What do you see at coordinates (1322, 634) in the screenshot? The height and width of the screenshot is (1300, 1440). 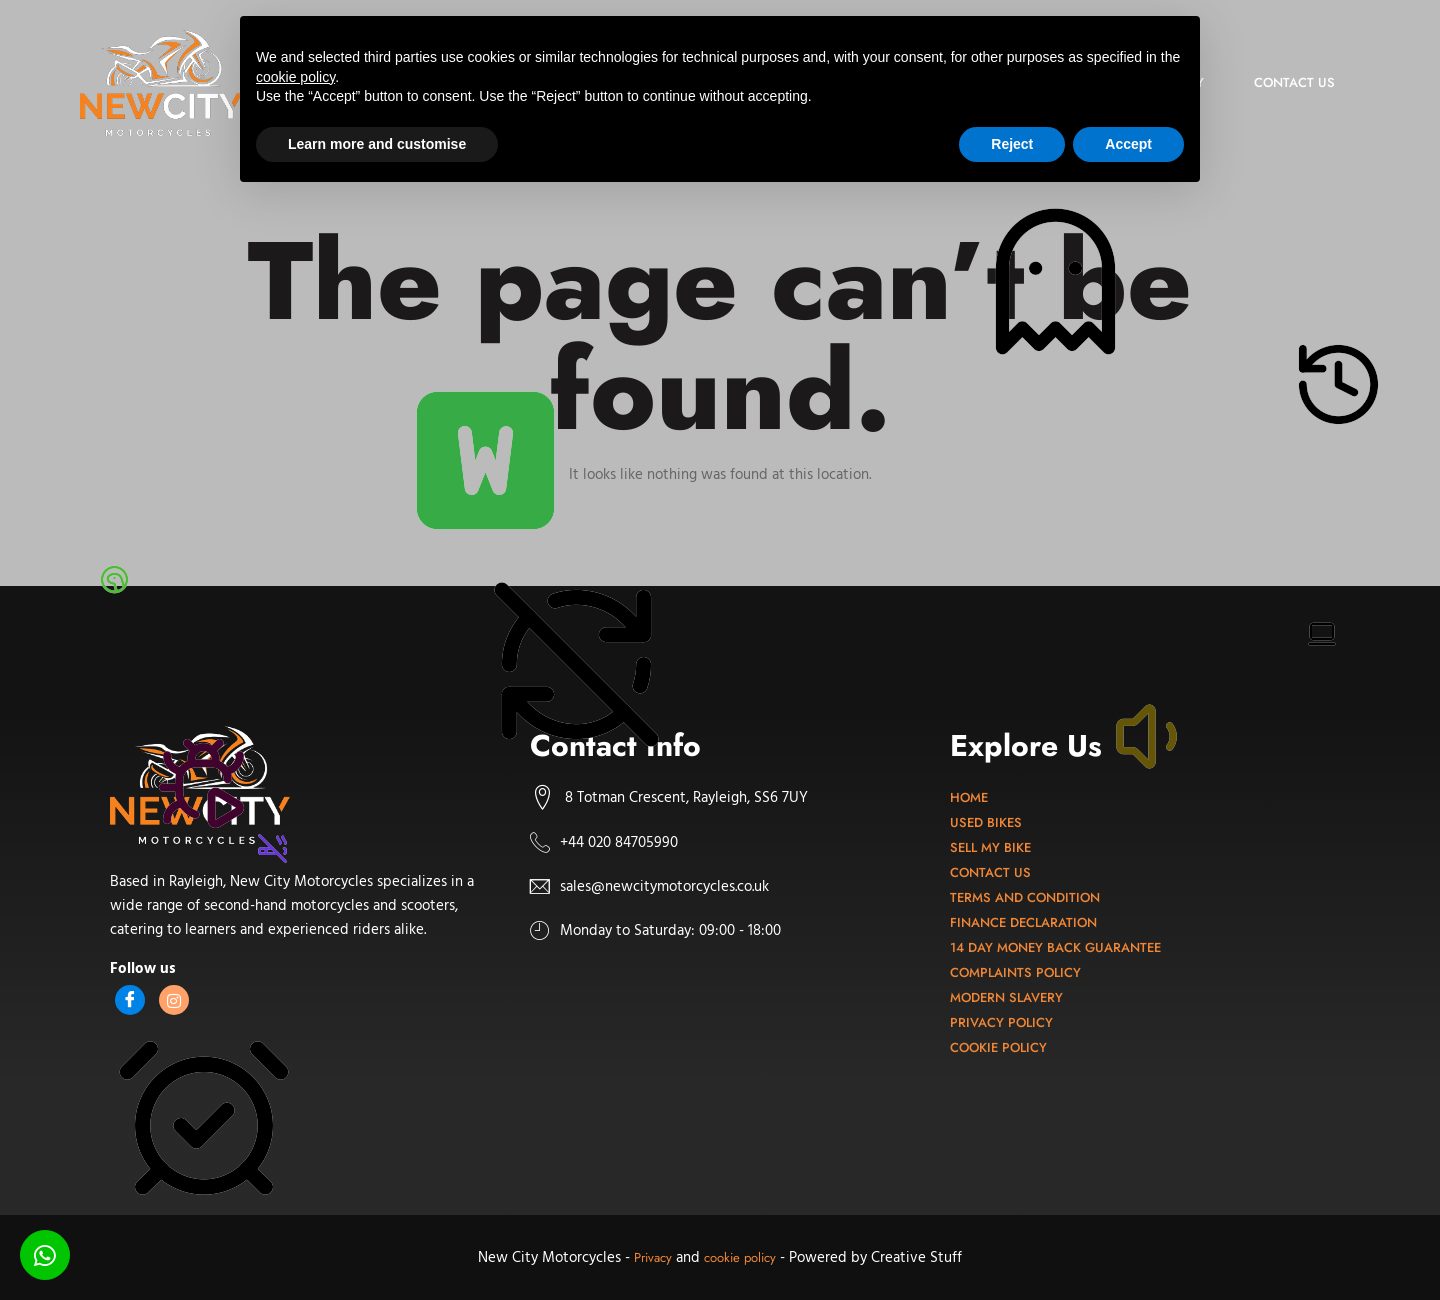 I see `switch to desktop view` at bounding box center [1322, 634].